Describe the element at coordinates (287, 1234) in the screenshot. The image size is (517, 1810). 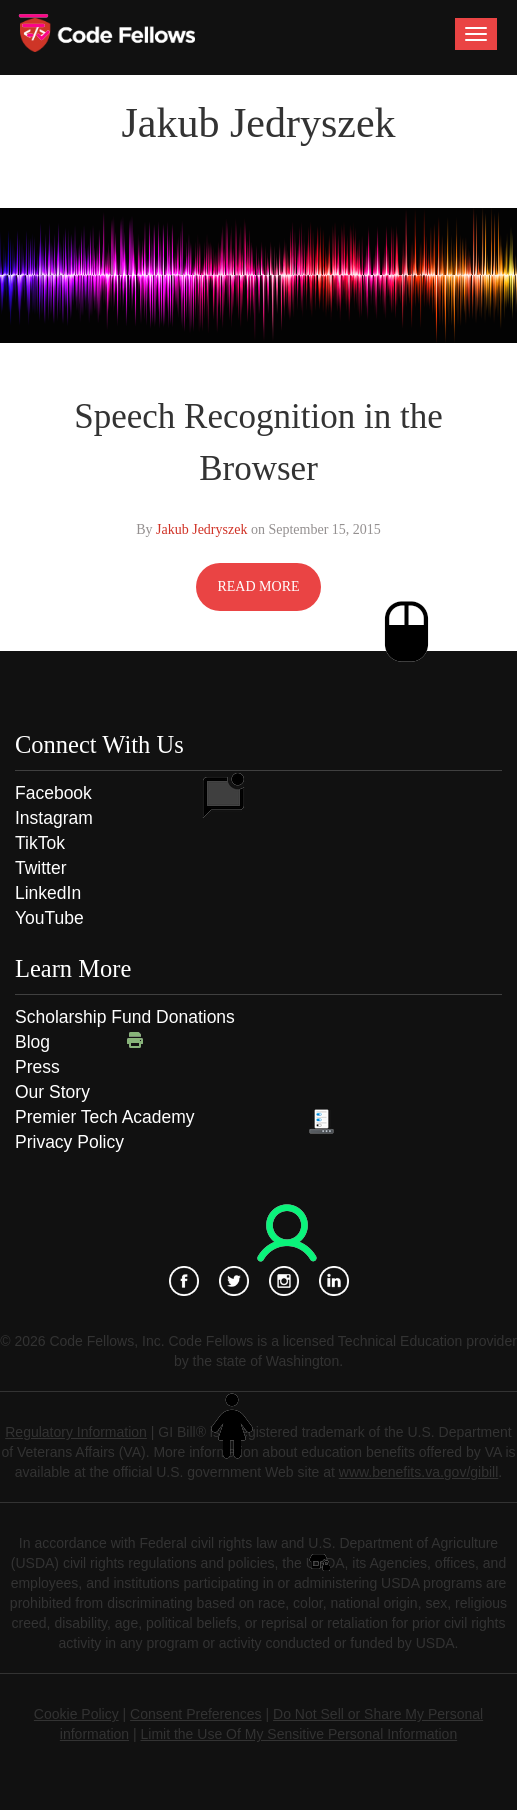
I see `view your profile` at that location.